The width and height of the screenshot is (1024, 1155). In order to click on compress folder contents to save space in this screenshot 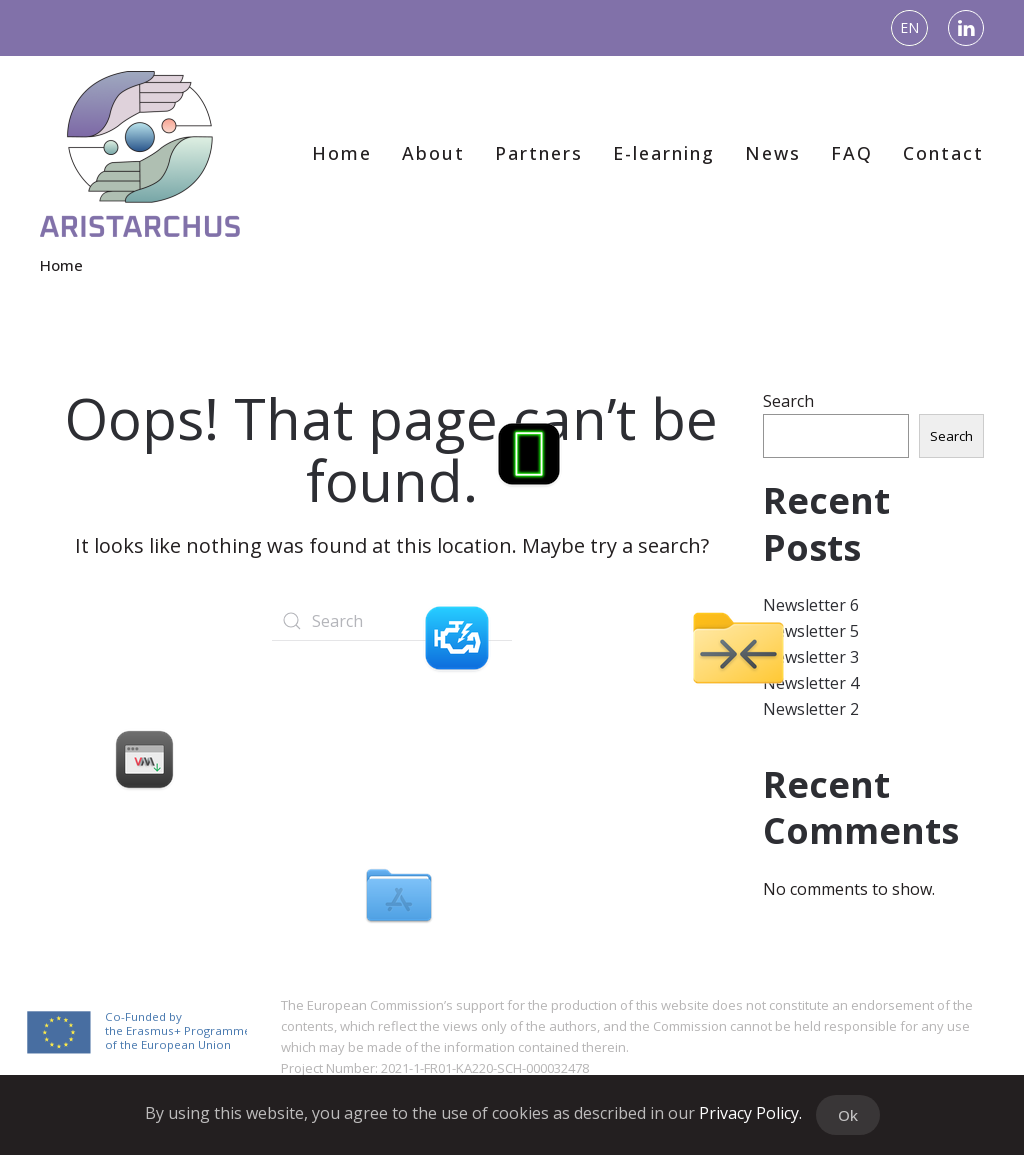, I will do `click(738, 650)`.